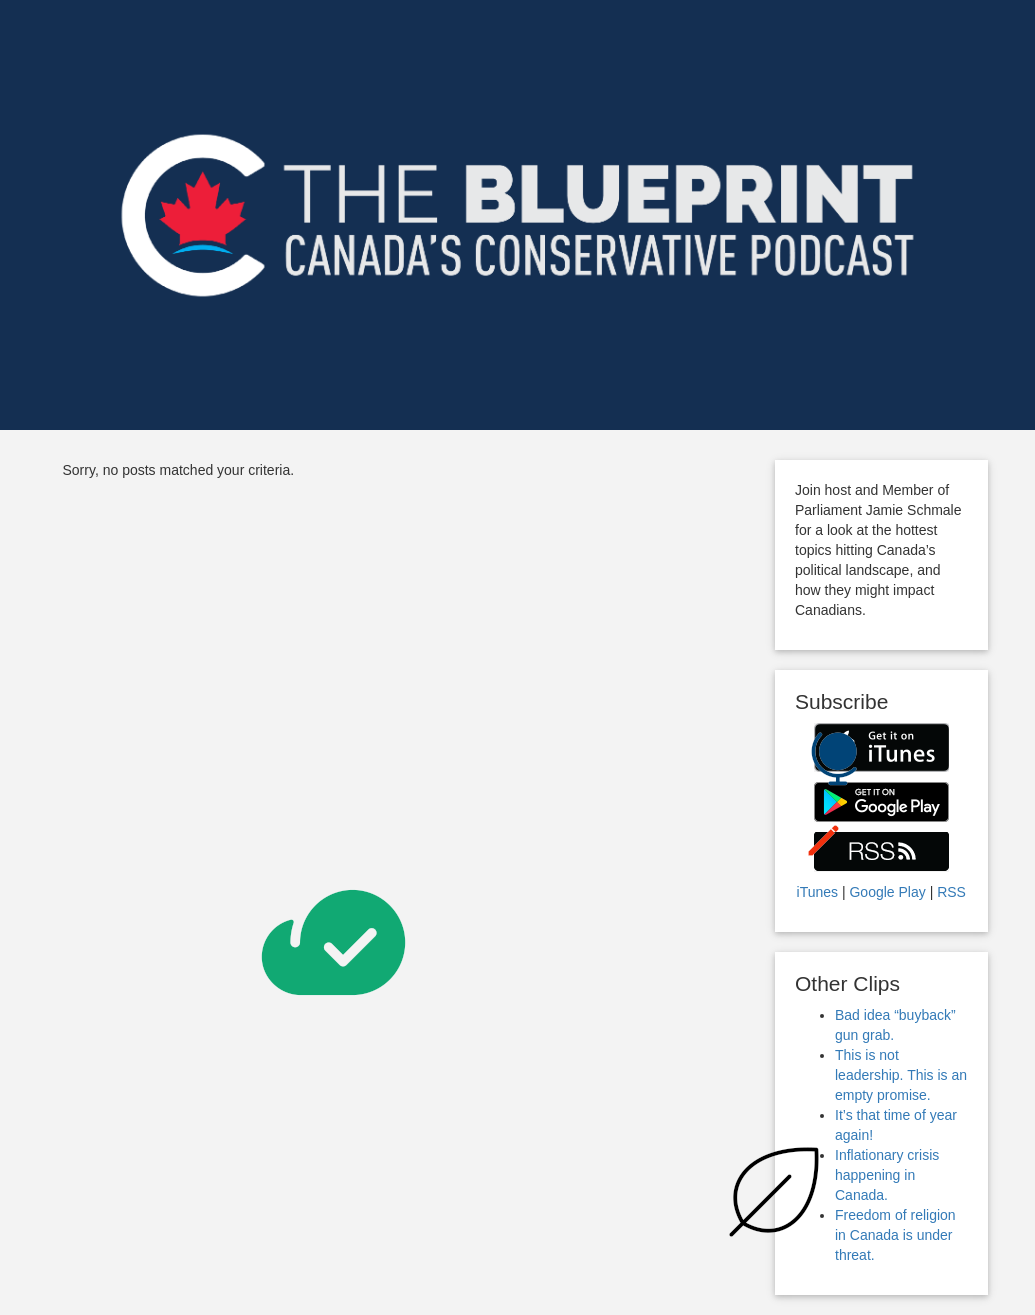 The width and height of the screenshot is (1035, 1315). I want to click on indicates eco-friendly or sustainable option, so click(774, 1192).